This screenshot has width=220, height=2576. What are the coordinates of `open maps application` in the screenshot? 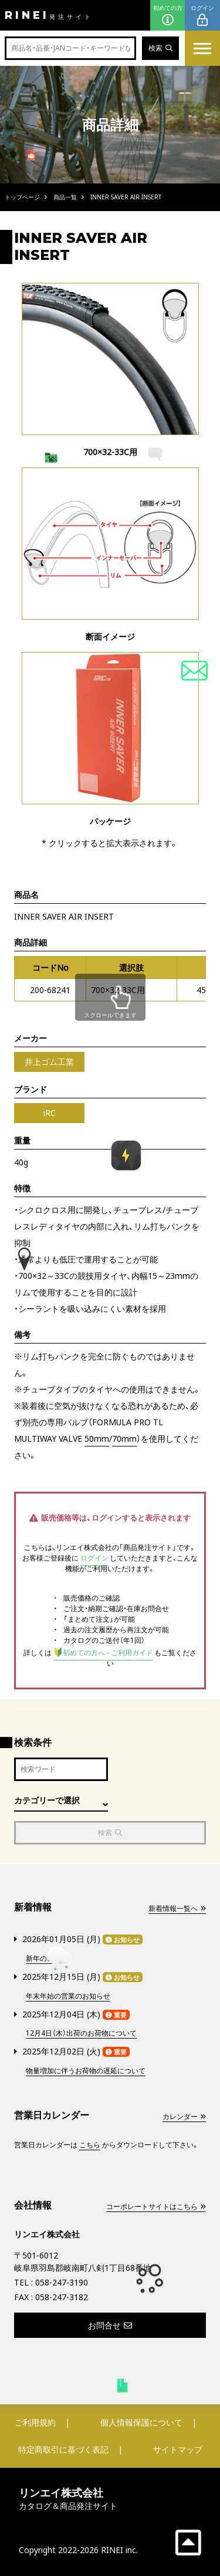 It's located at (24, 1258).